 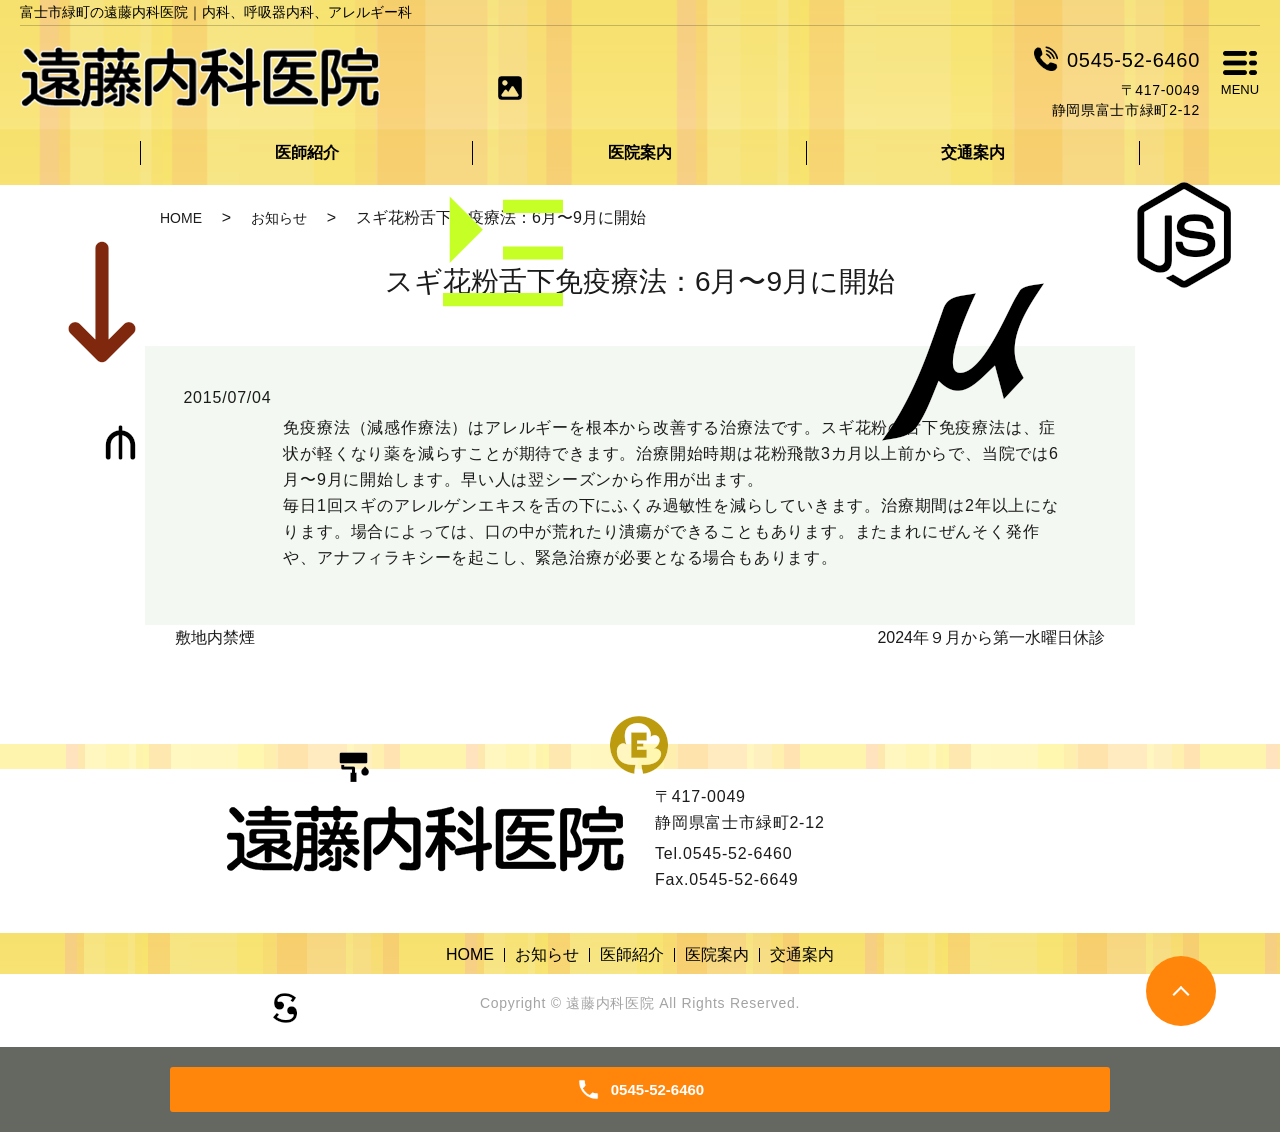 I want to click on indicates azerbaijani manat currency, so click(x=120, y=442).